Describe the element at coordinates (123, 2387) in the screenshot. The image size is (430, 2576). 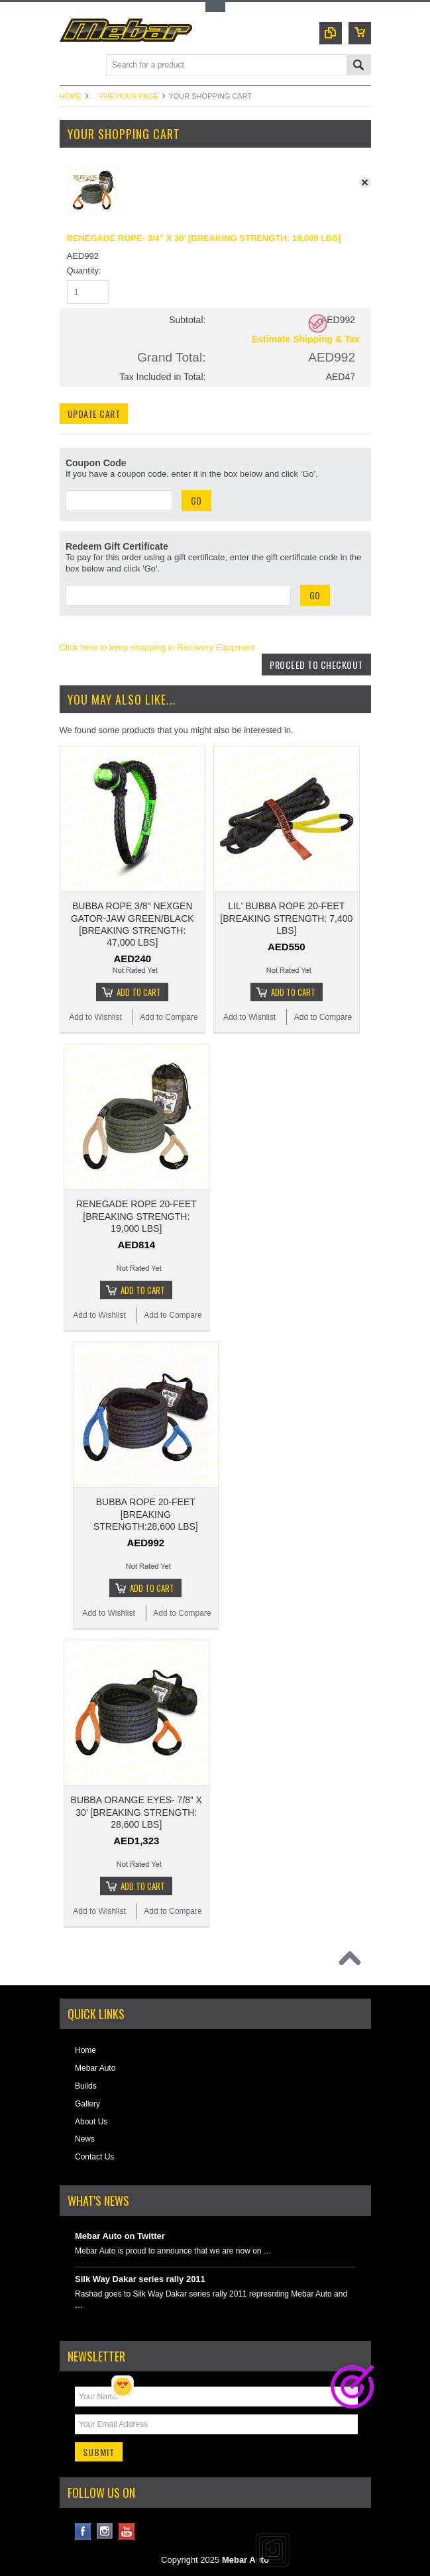
I see `access social features in the software center` at that location.